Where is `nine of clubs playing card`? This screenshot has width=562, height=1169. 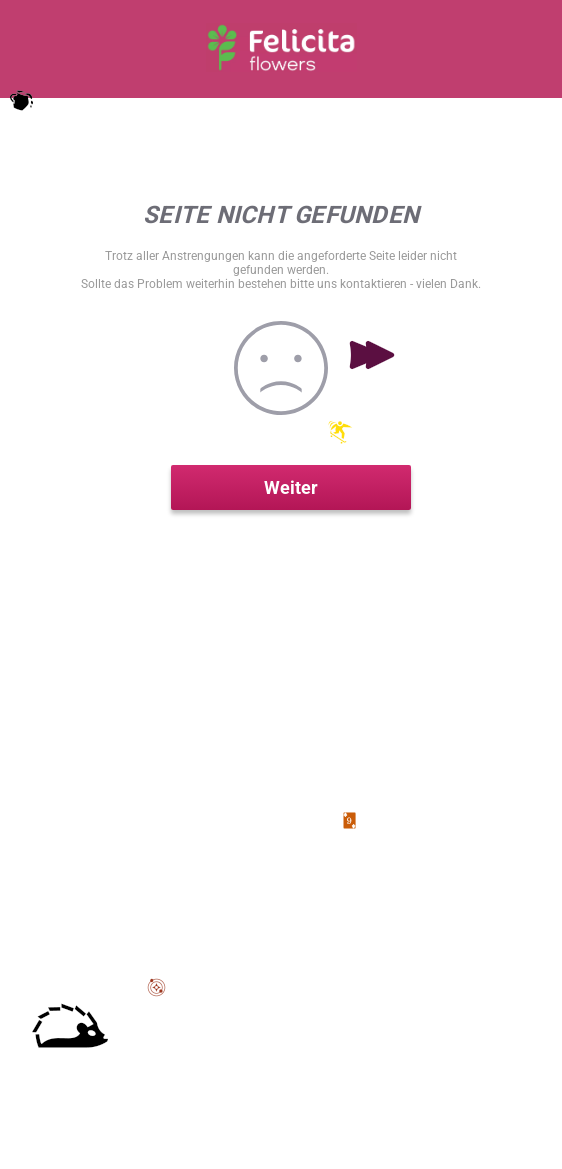
nine of clubs playing card is located at coordinates (349, 820).